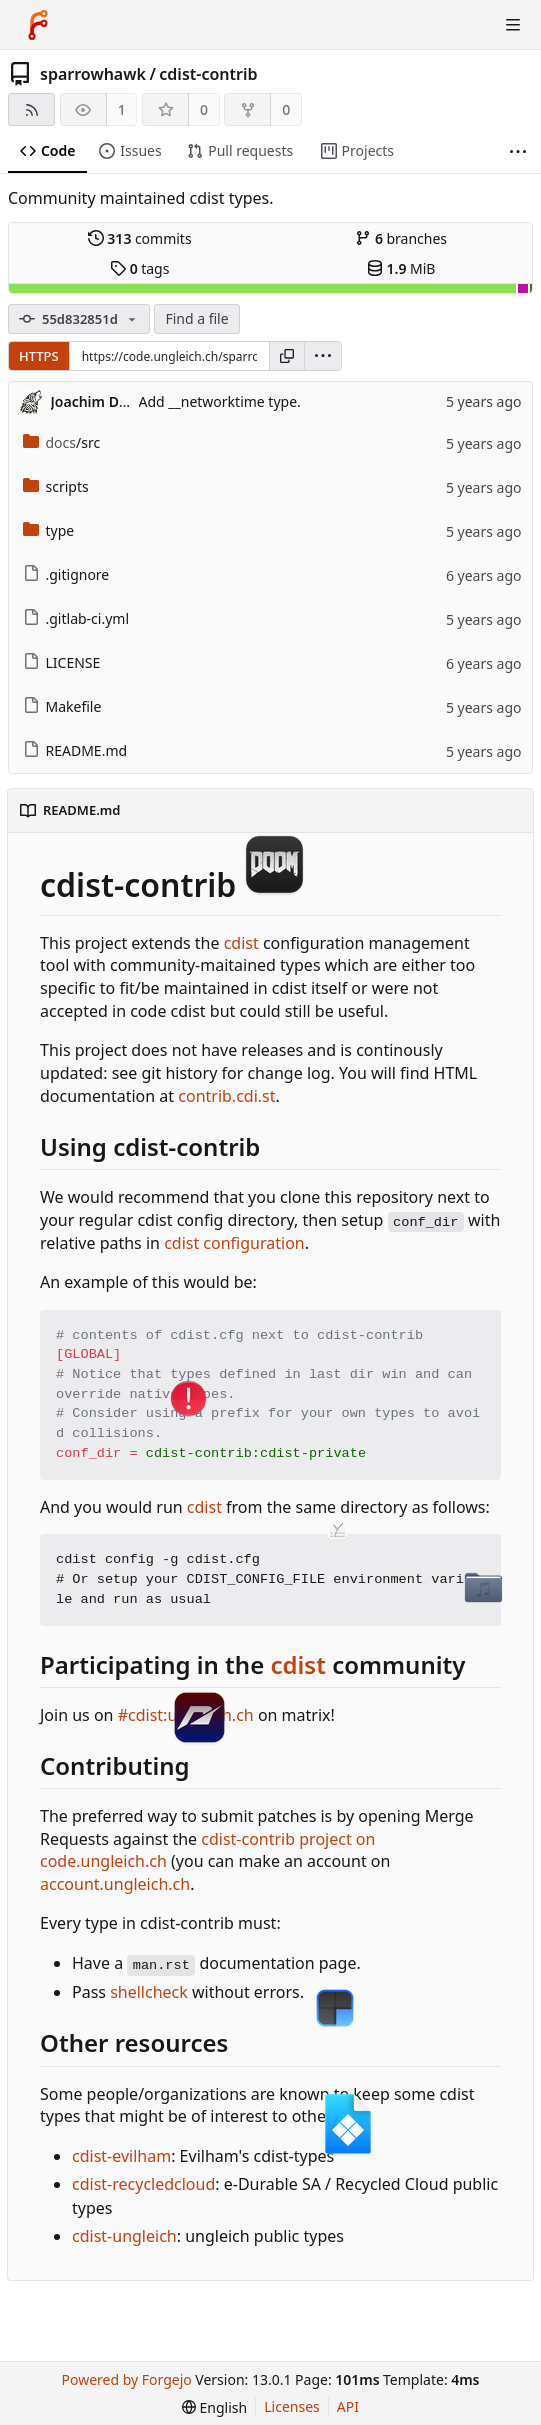 The image size is (541, 2425). Describe the element at coordinates (188, 1398) in the screenshot. I see `report a system error or crash` at that location.